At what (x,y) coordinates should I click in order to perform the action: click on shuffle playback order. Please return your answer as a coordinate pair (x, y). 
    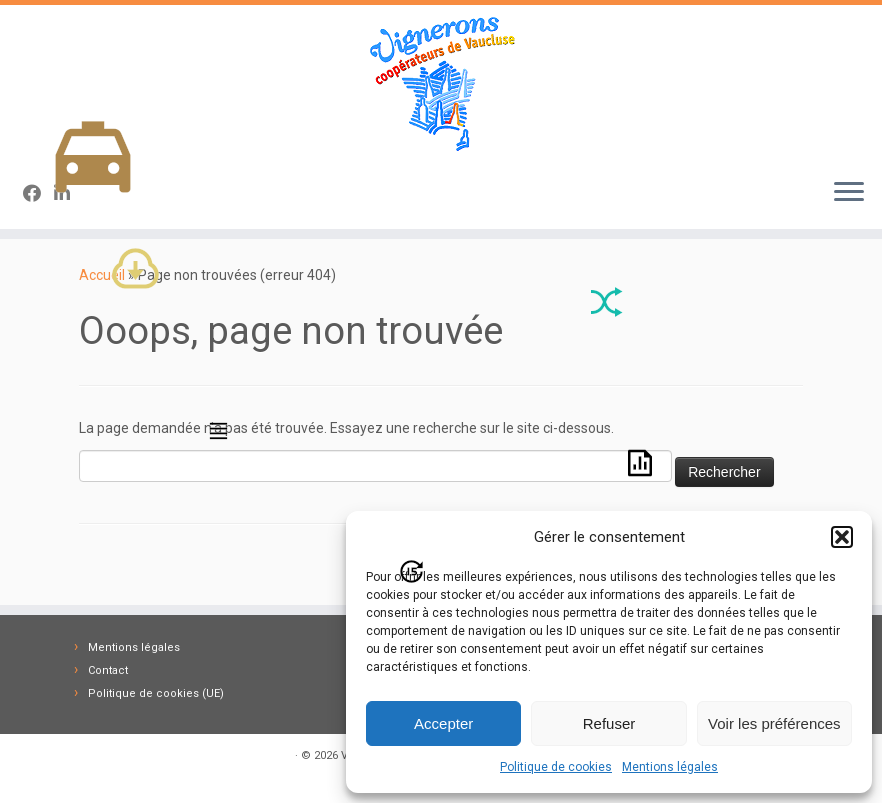
    Looking at the image, I should click on (606, 302).